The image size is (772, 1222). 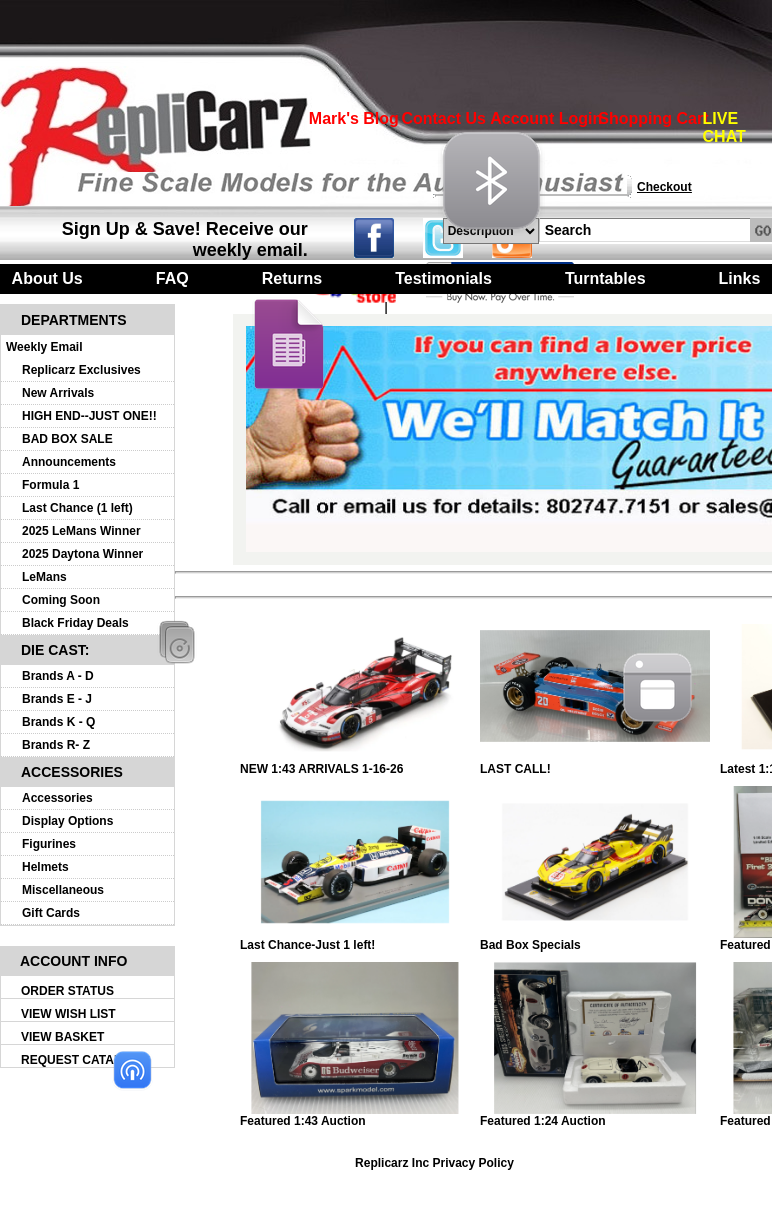 What do you see at coordinates (657, 688) in the screenshot?
I see `duplicate the current window` at bounding box center [657, 688].